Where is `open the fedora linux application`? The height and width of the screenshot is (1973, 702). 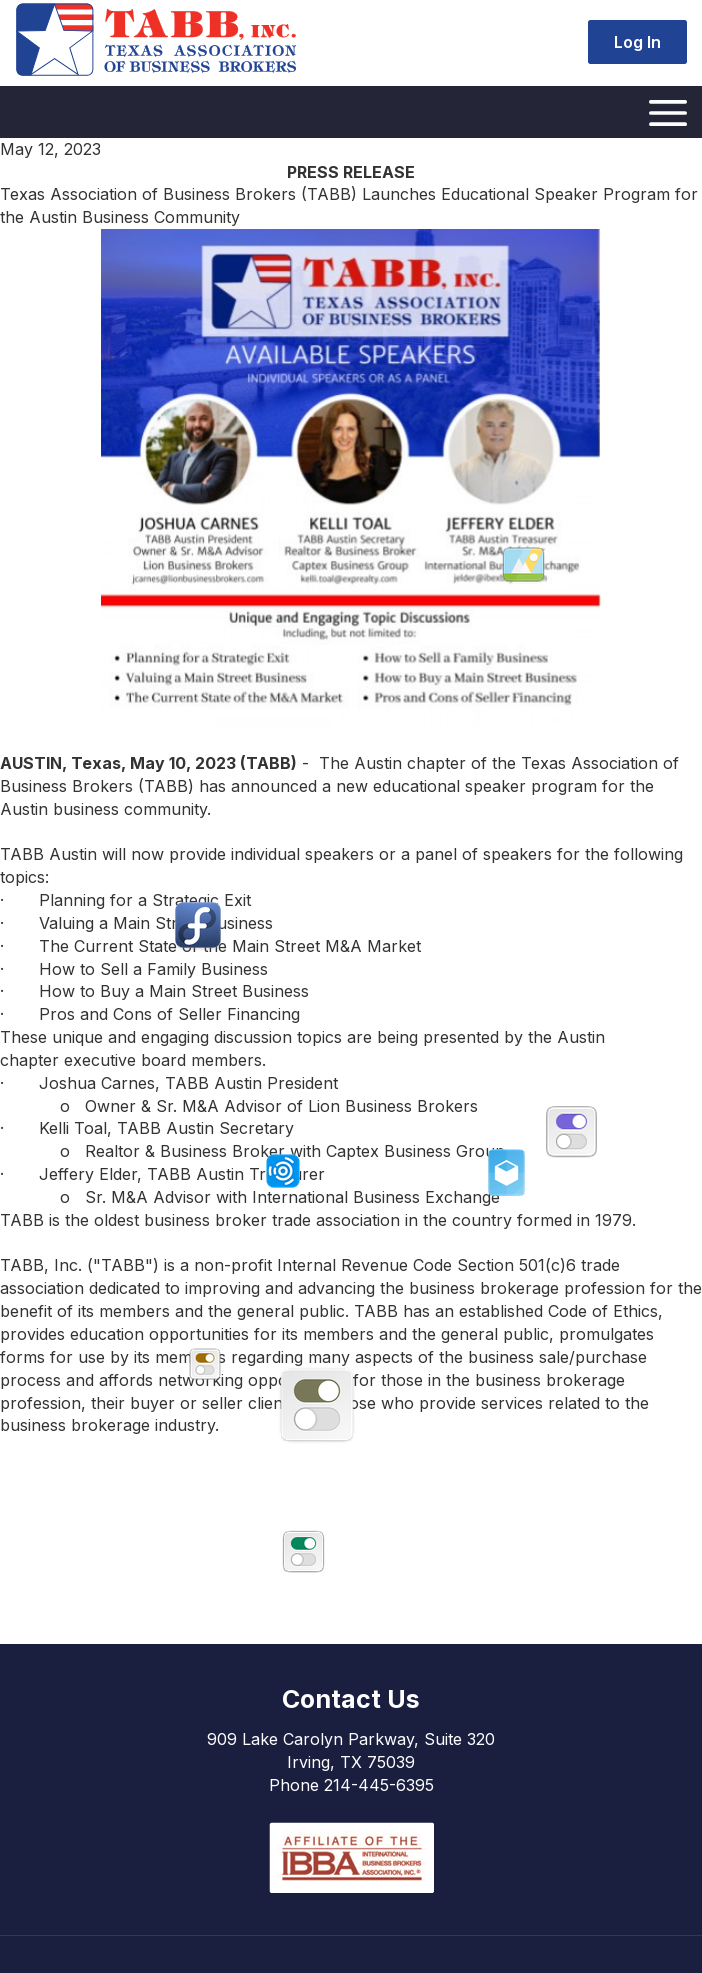 open the fedora linux application is located at coordinates (198, 925).